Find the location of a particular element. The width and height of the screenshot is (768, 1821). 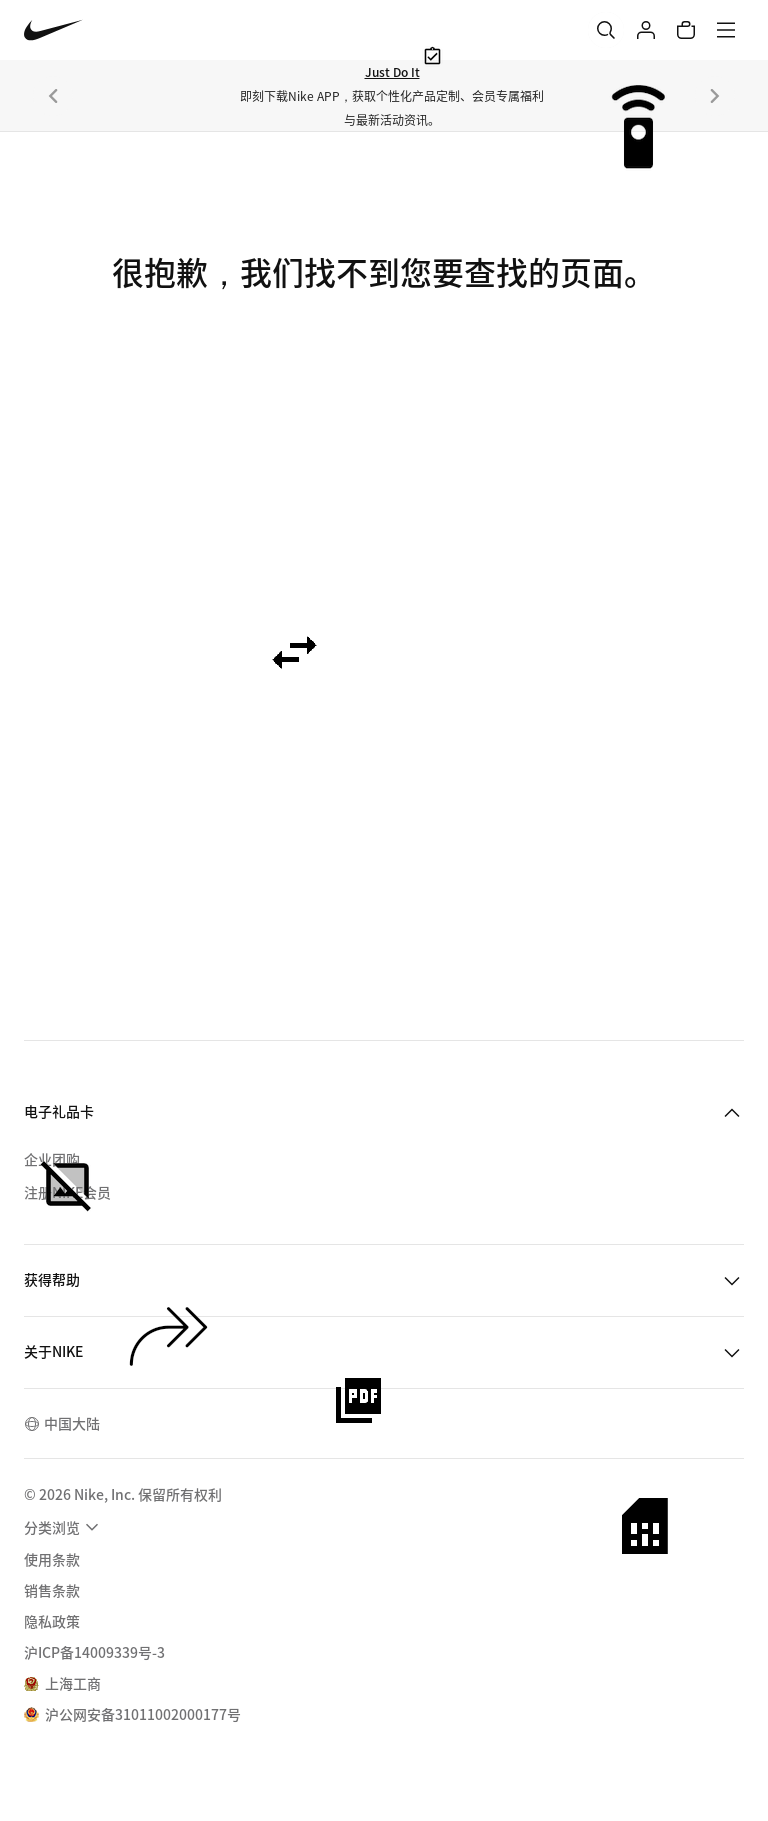

forward or share content multiple times is located at coordinates (168, 1336).